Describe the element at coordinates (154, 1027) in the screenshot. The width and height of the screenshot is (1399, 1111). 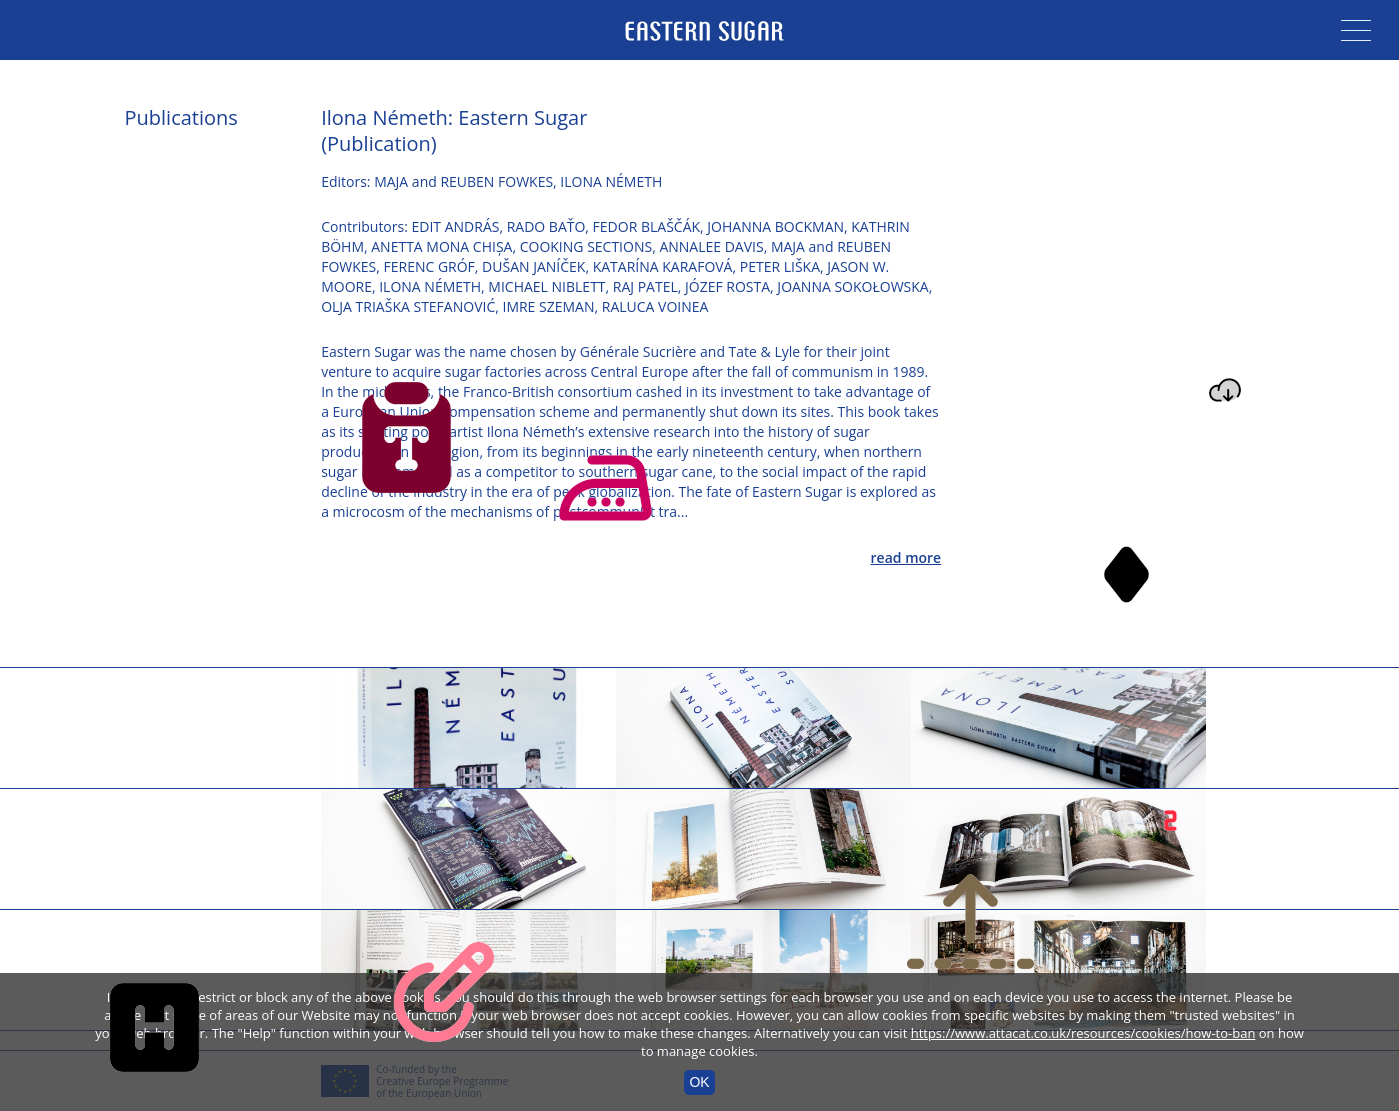
I see `indicates a hospital or medical facility nearby` at that location.